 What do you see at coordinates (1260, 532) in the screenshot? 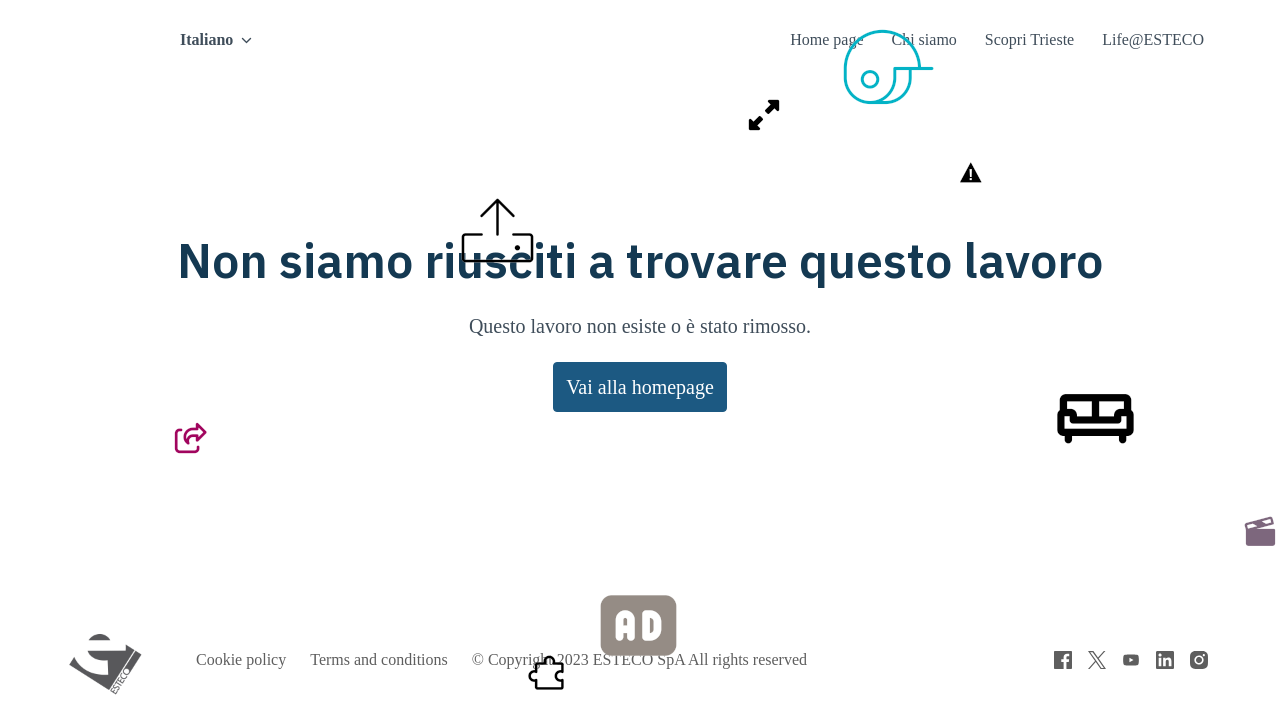
I see `access video or movie content` at bounding box center [1260, 532].